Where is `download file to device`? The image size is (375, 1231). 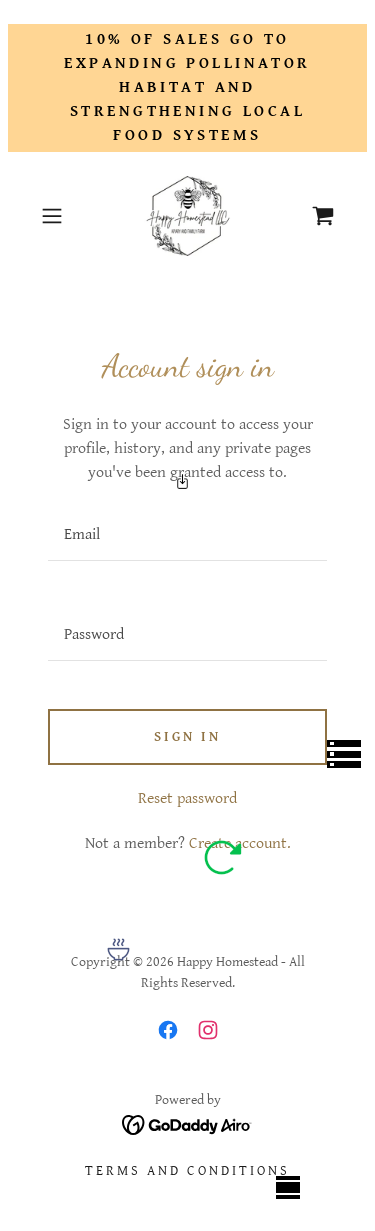 download file to device is located at coordinates (182, 481).